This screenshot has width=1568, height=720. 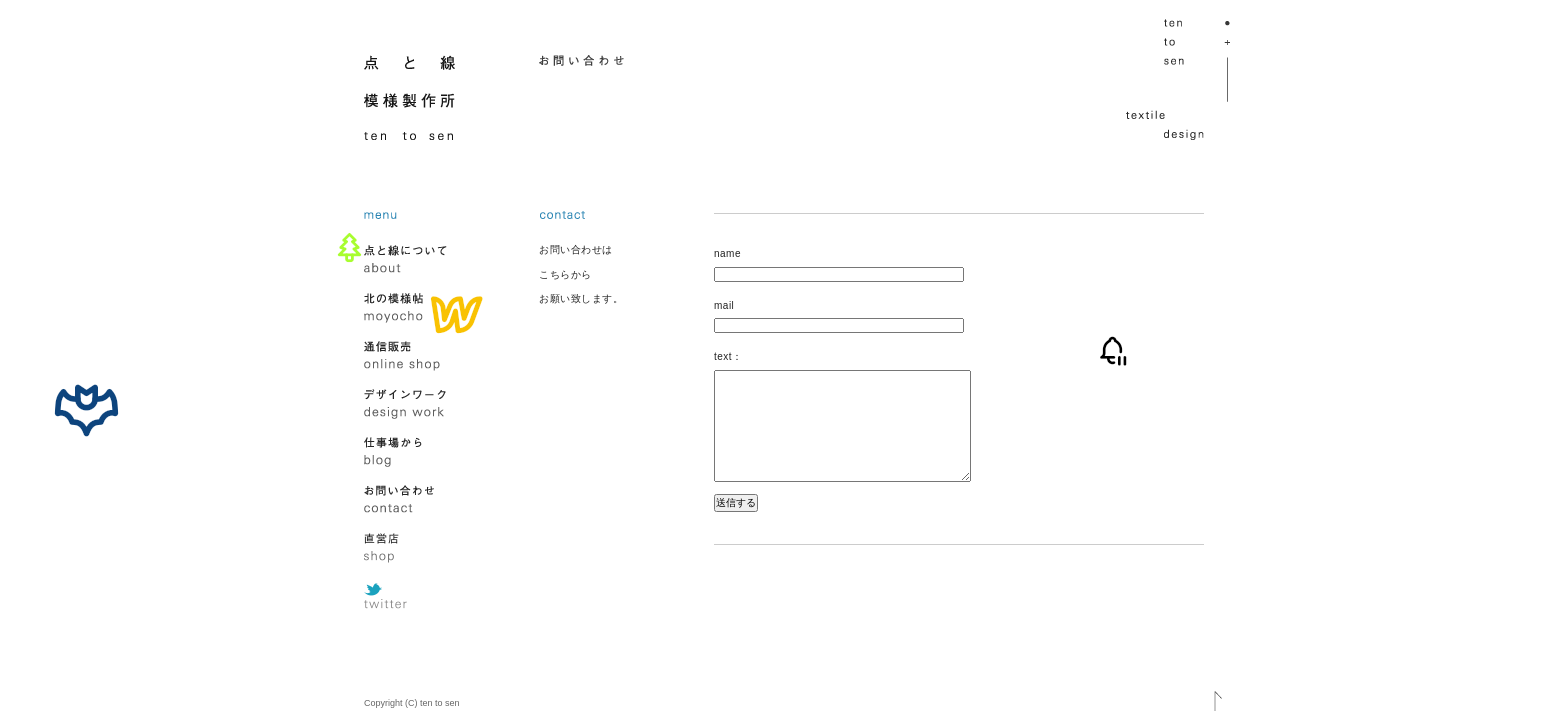 What do you see at coordinates (455, 313) in the screenshot?
I see `open Webflow website builder` at bounding box center [455, 313].